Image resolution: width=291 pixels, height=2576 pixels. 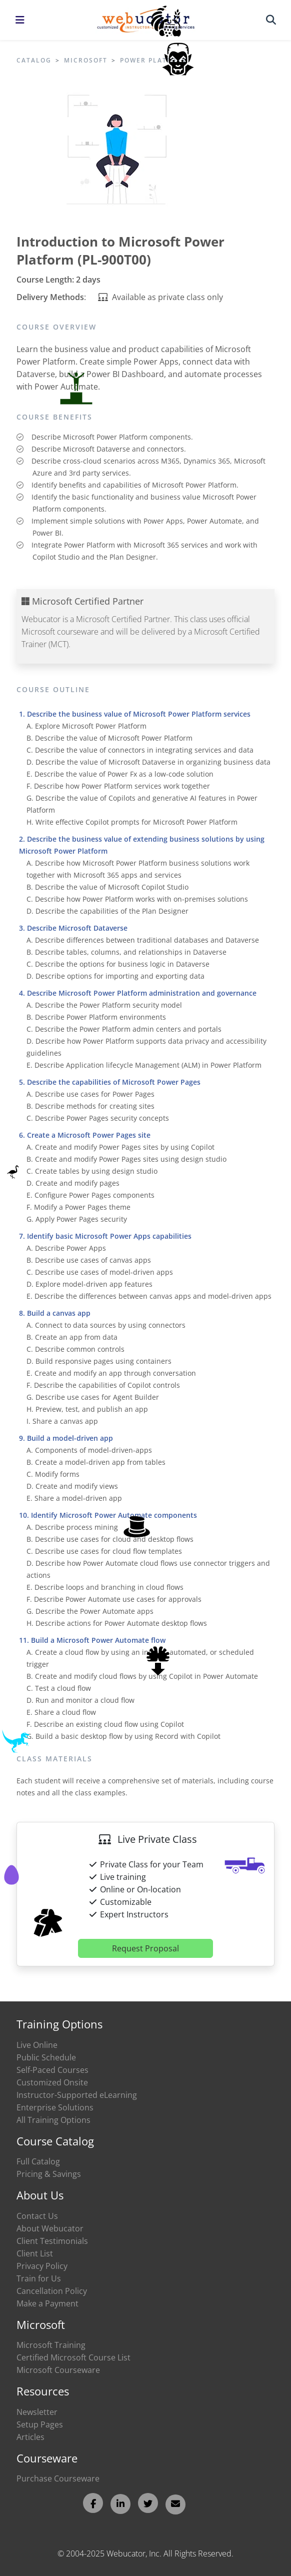 I want to click on select vampire character class, so click(x=178, y=59).